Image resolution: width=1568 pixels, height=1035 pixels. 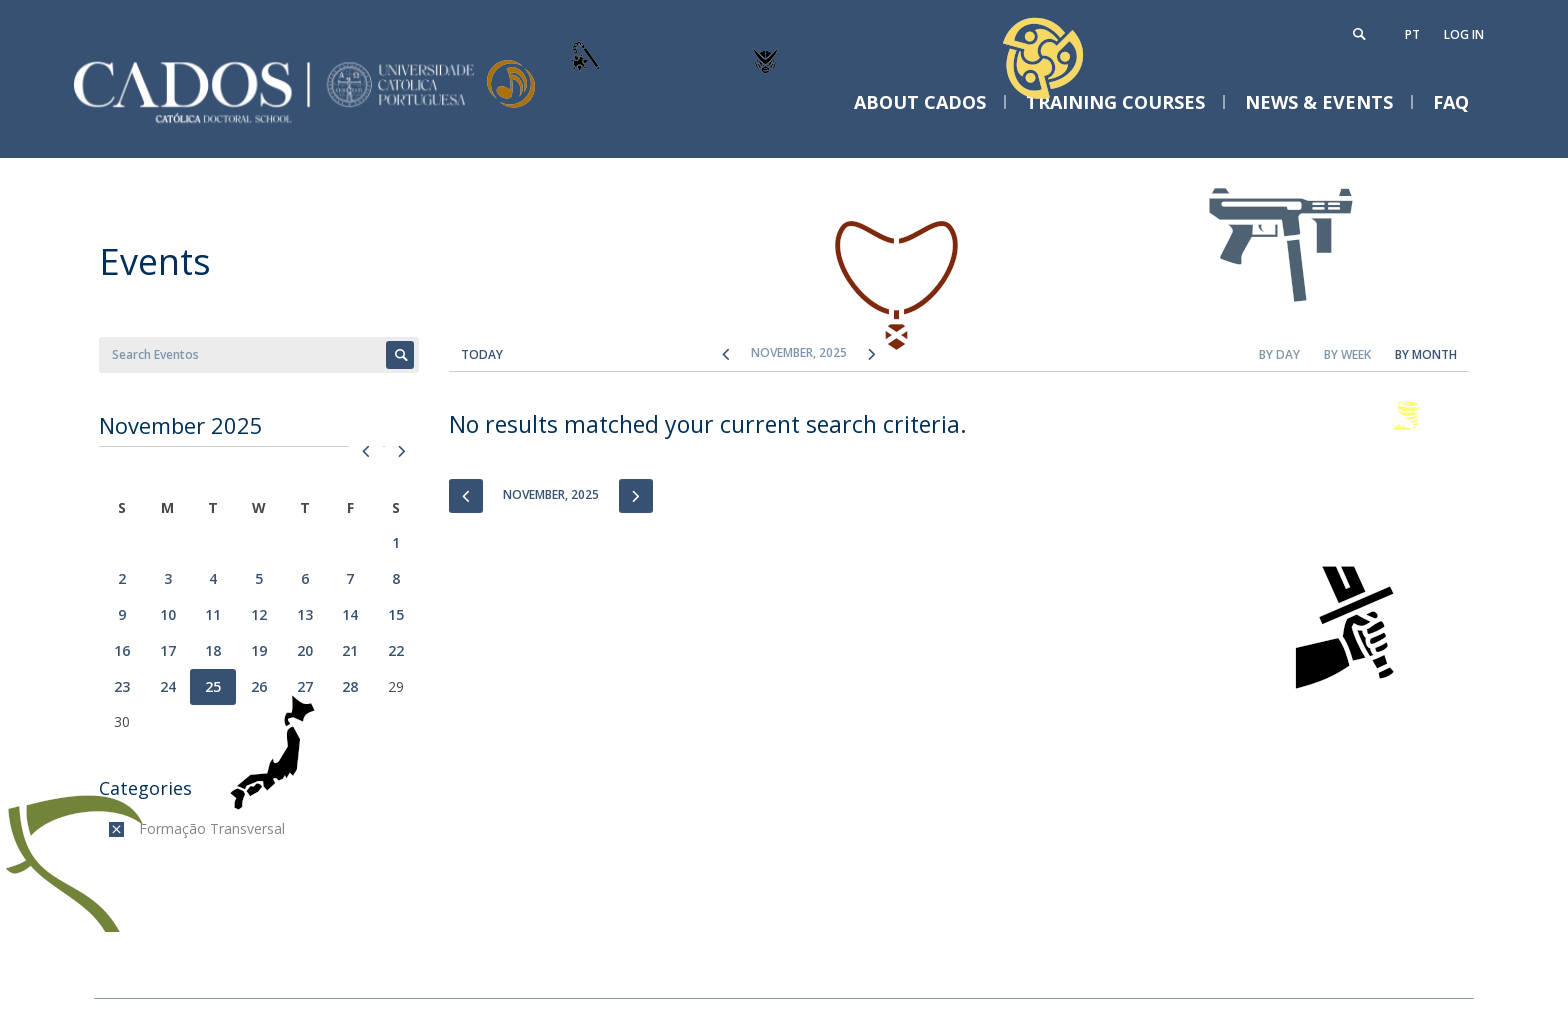 I want to click on select quick or agile character class, so click(x=765, y=60).